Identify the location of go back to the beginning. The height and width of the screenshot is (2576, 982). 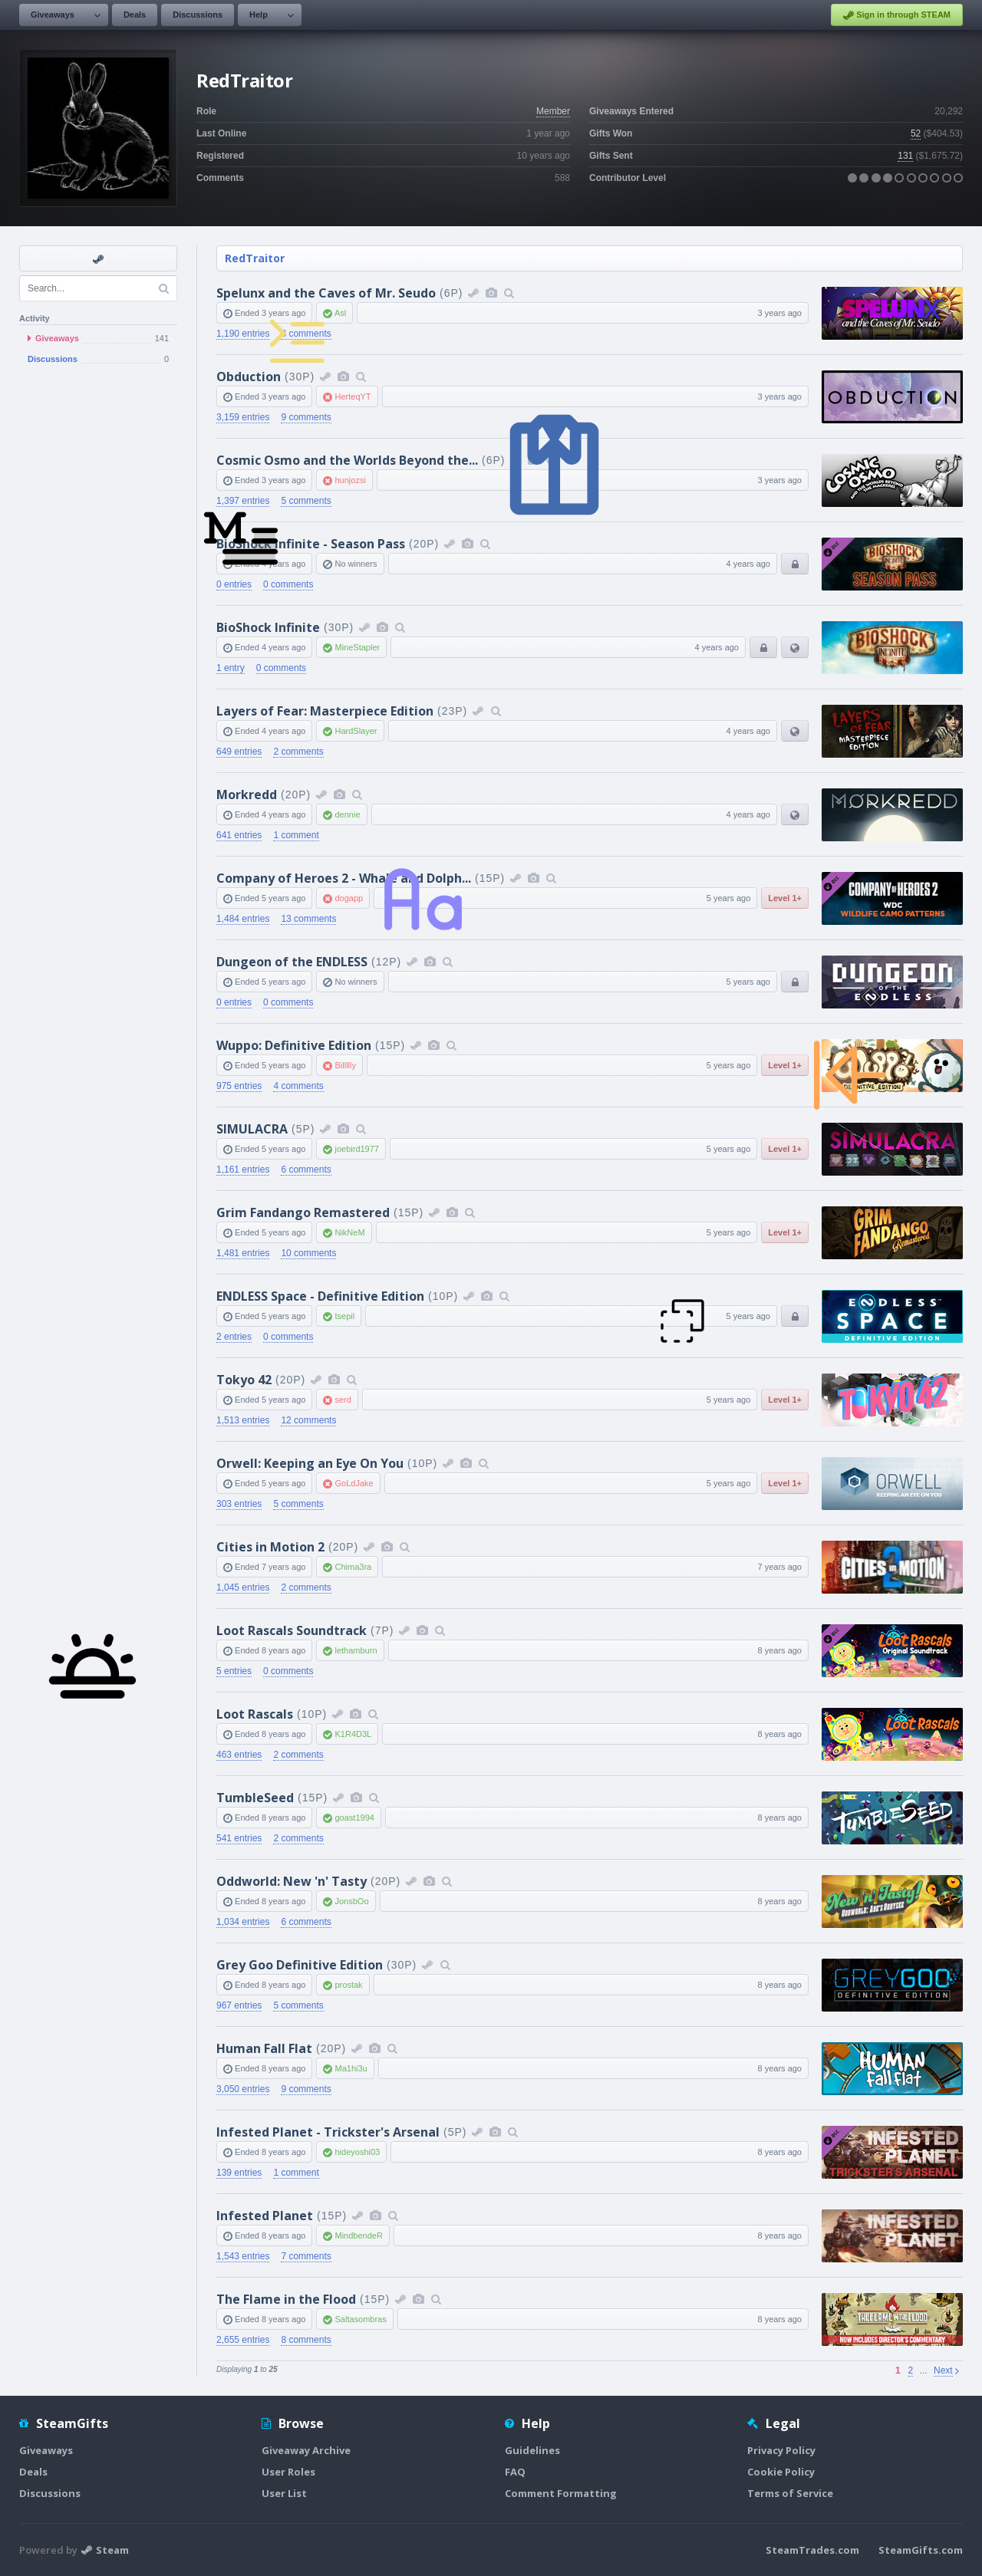
(849, 1075).